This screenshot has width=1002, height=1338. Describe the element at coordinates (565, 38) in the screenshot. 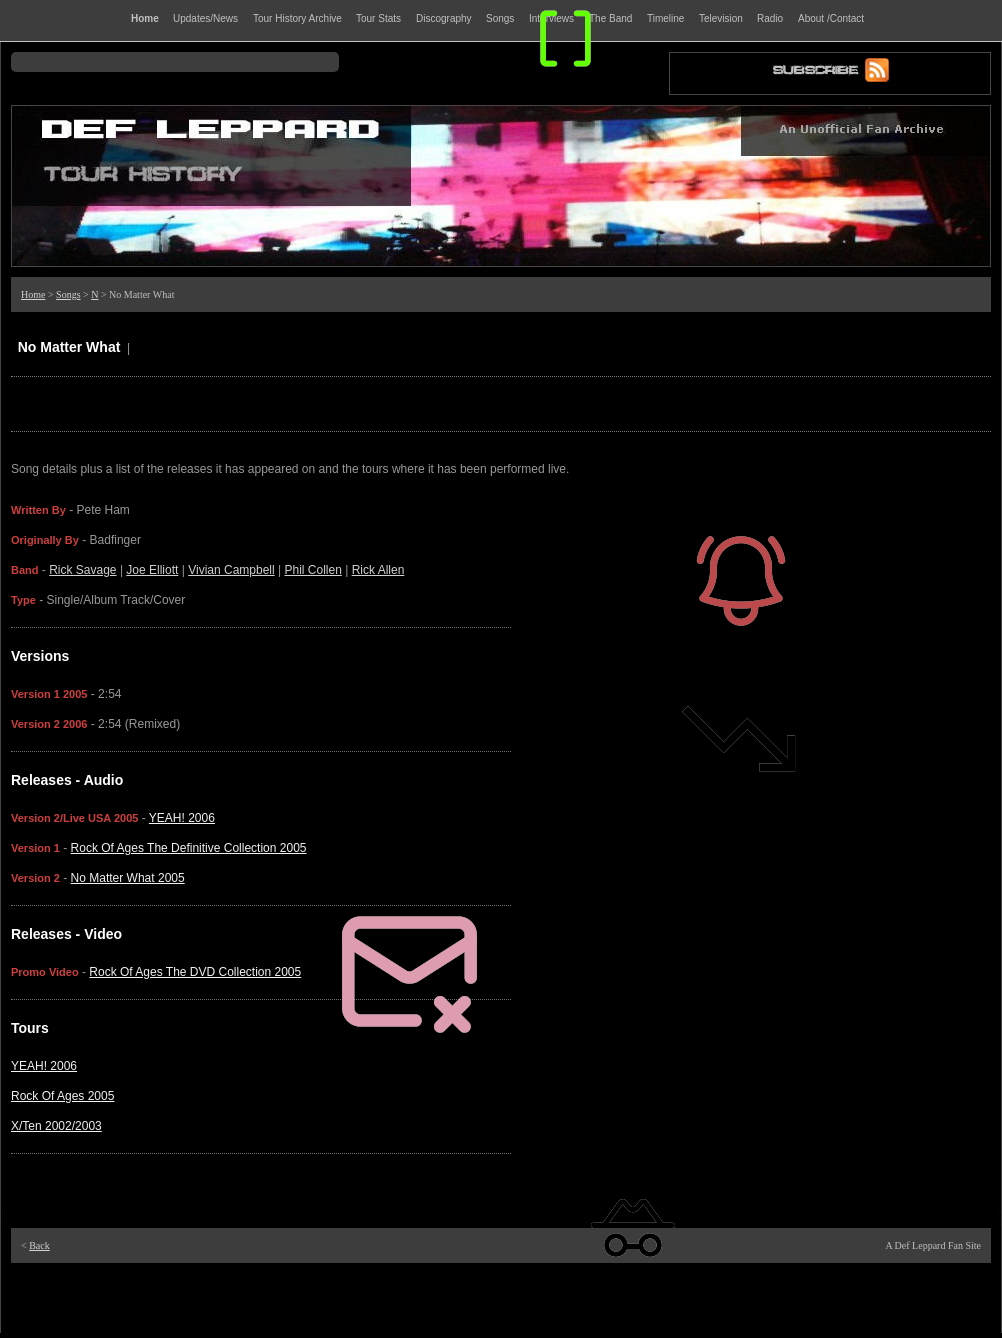

I see `insert or edit code brackets` at that location.